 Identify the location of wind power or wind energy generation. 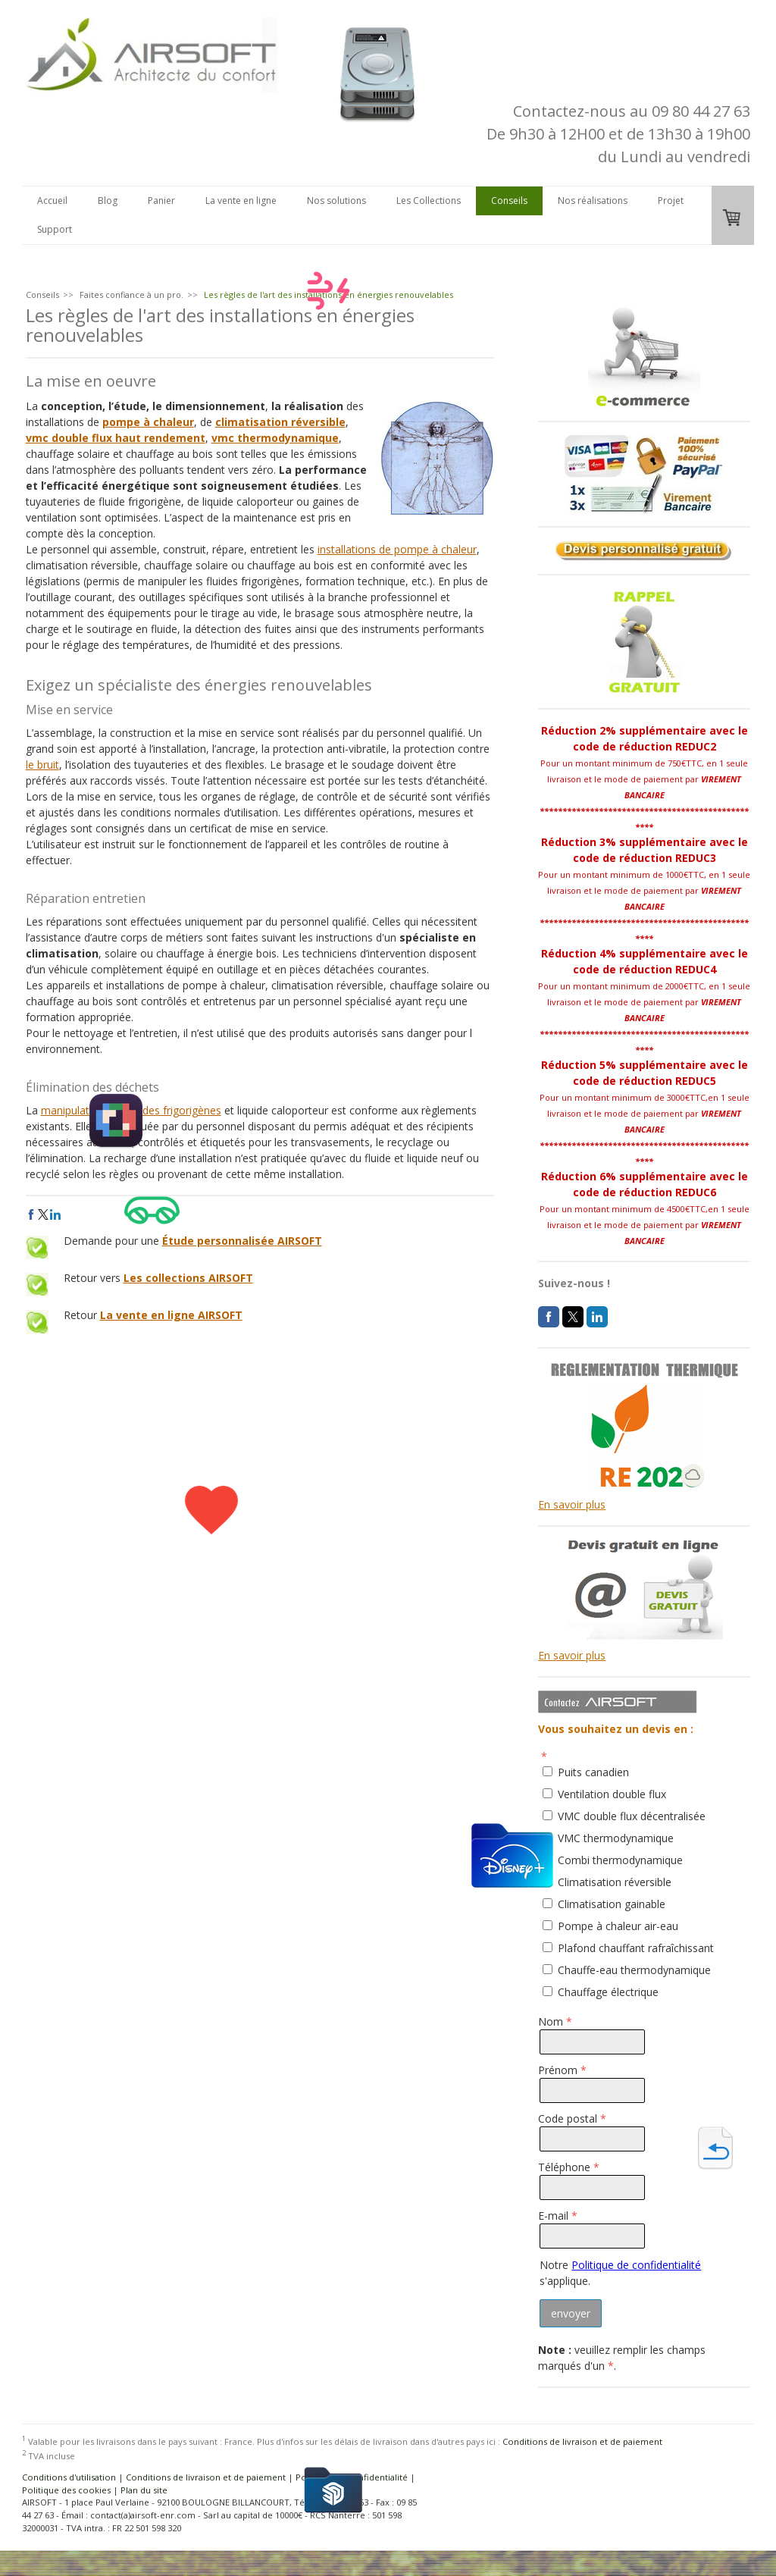
(328, 290).